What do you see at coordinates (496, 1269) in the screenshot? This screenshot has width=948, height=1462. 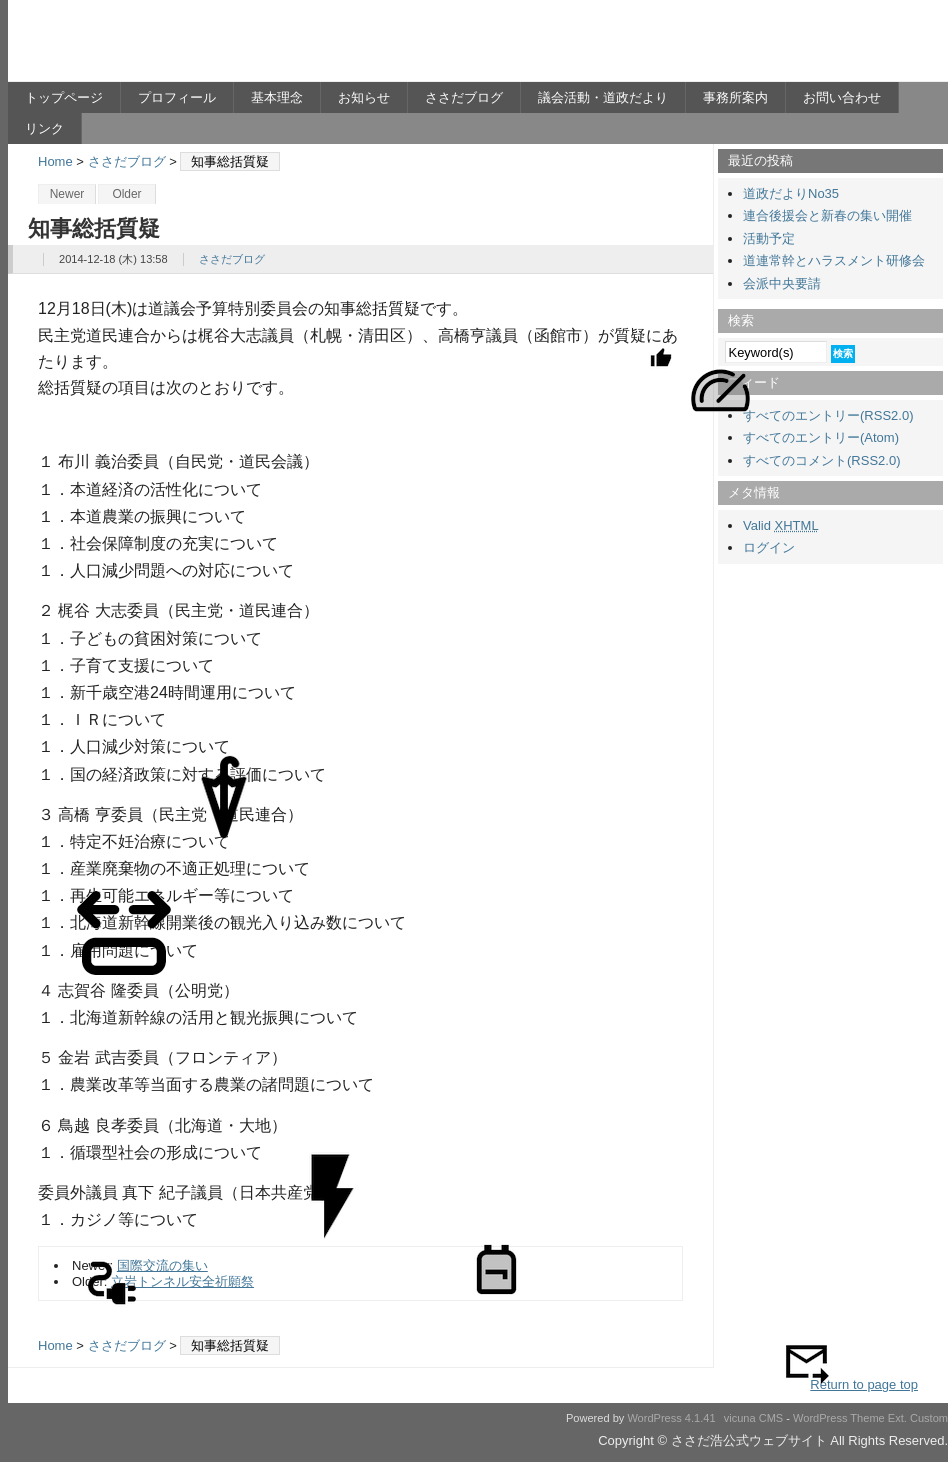 I see `access your backpack or inventory` at bounding box center [496, 1269].